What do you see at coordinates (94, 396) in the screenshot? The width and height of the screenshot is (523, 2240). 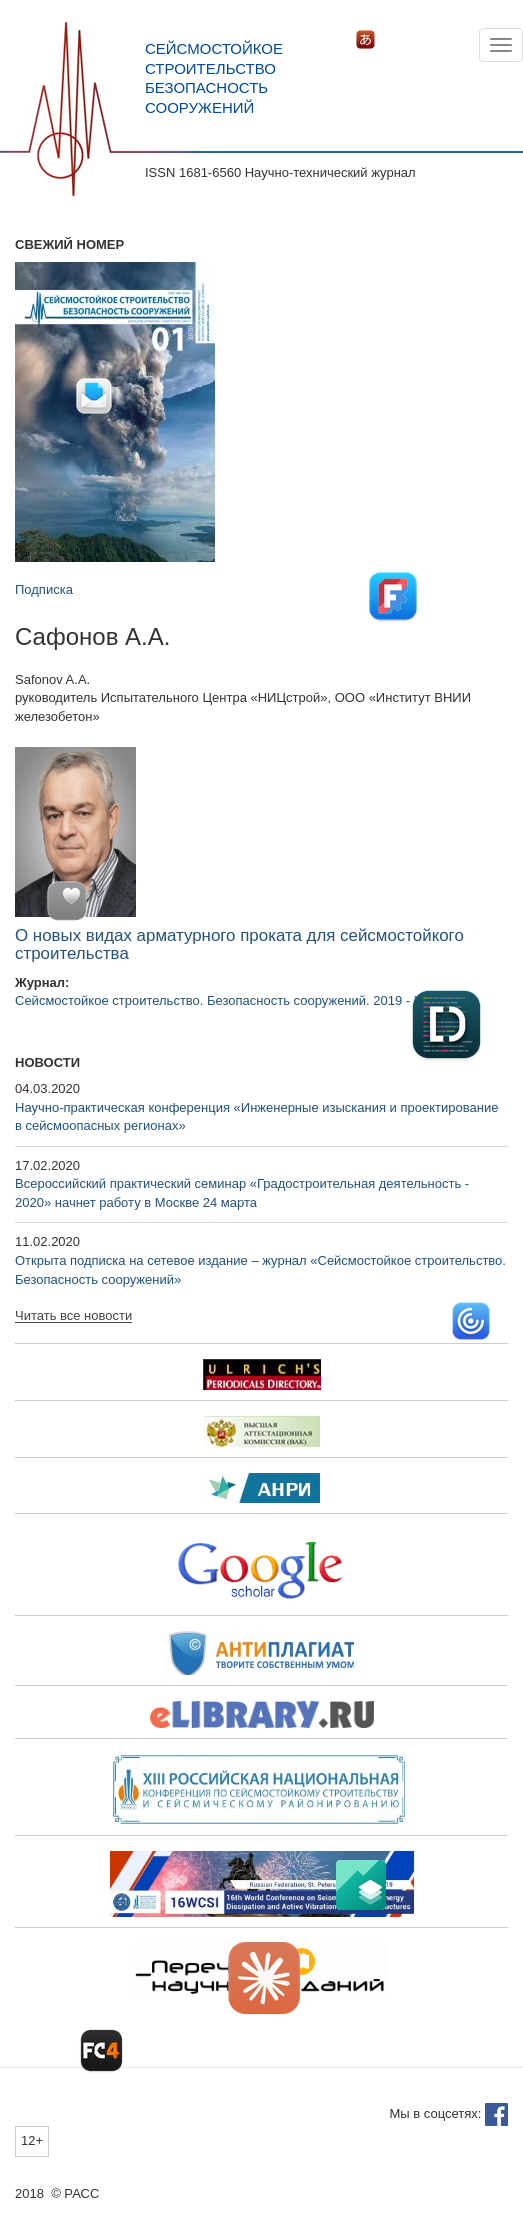 I see `open mailspring email client` at bounding box center [94, 396].